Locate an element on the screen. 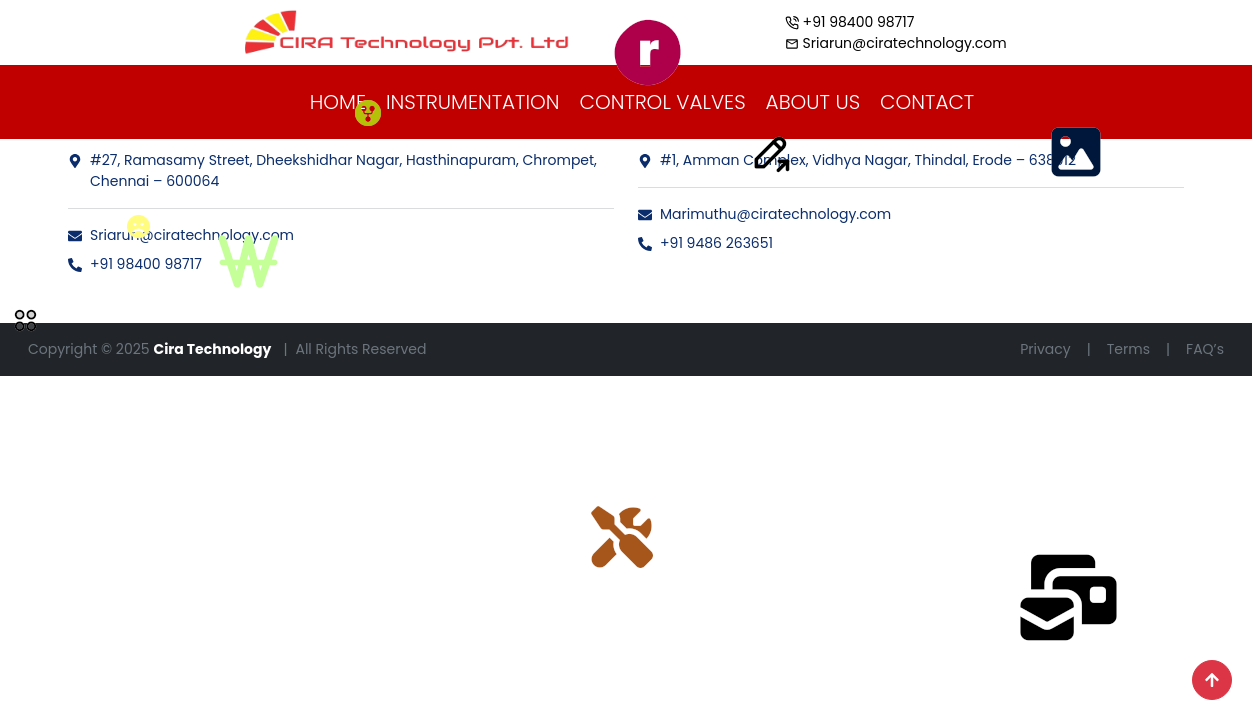 The image size is (1252, 720). submit negative feedback or rating is located at coordinates (138, 226).